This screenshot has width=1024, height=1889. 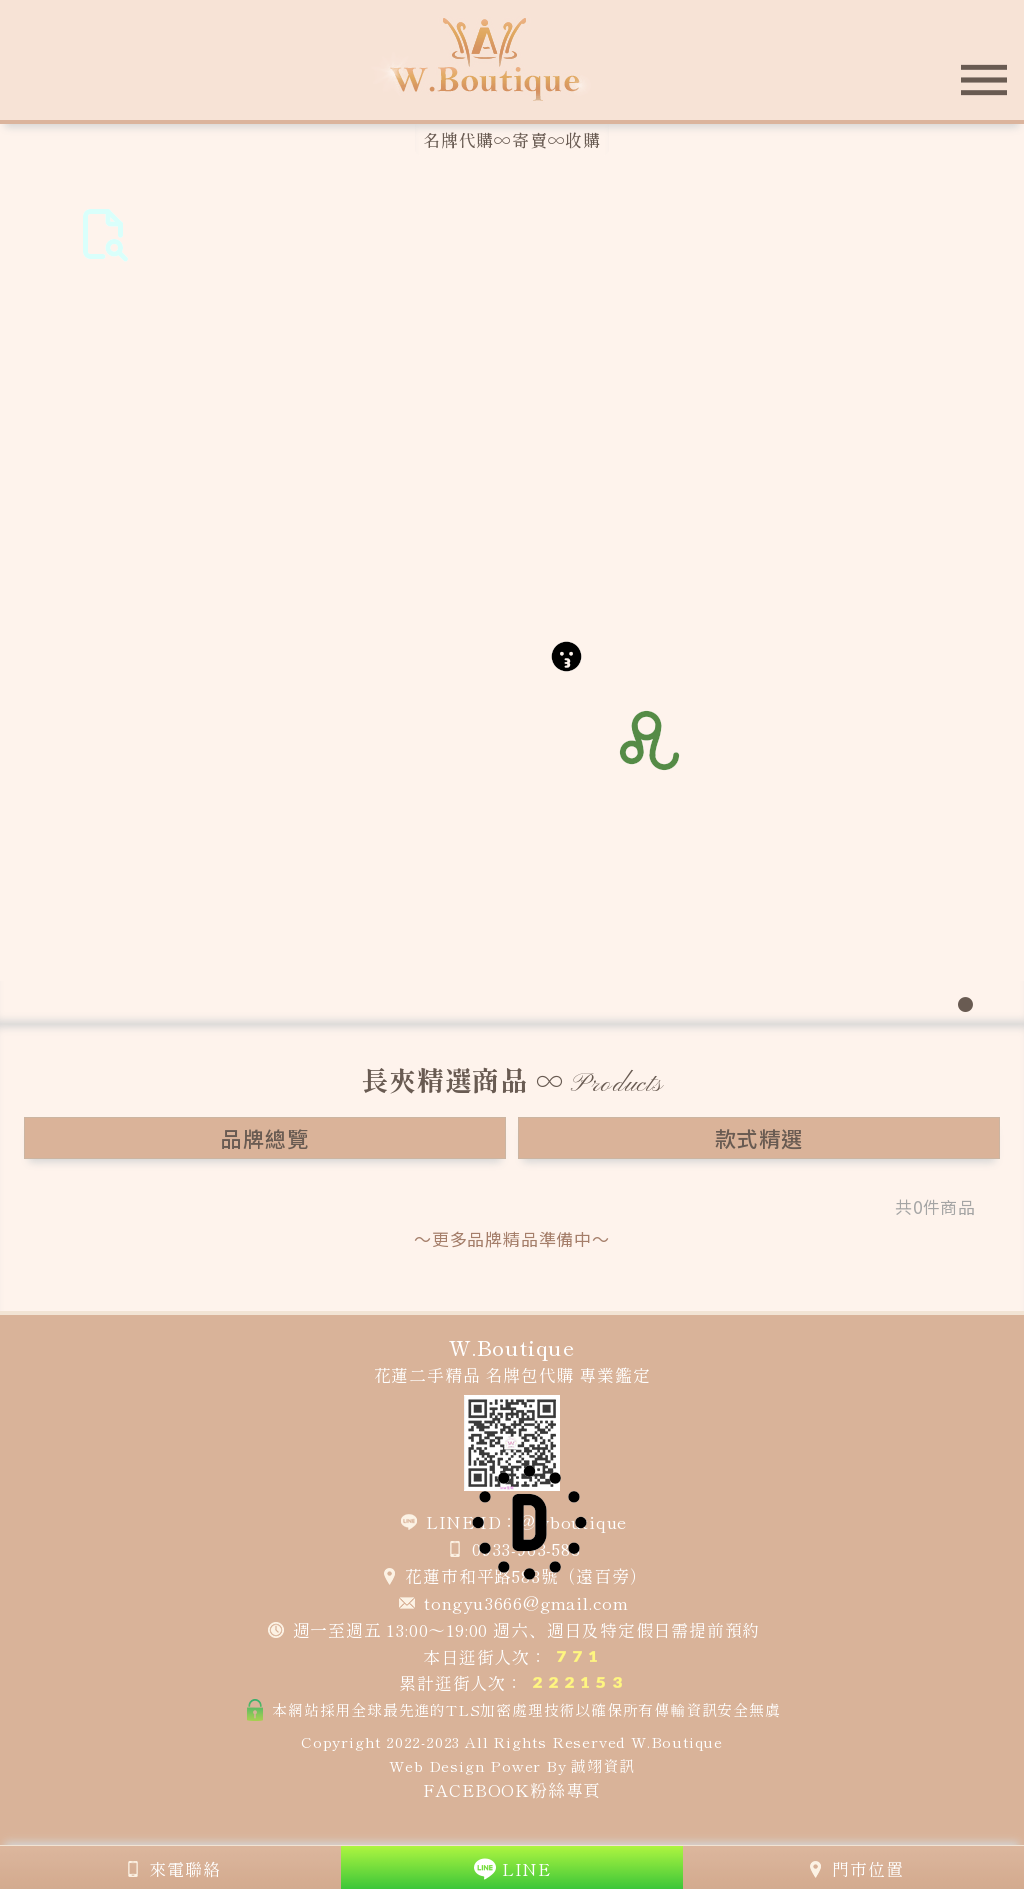 I want to click on send a kiss or blowing kiss emoji reaction, so click(x=566, y=656).